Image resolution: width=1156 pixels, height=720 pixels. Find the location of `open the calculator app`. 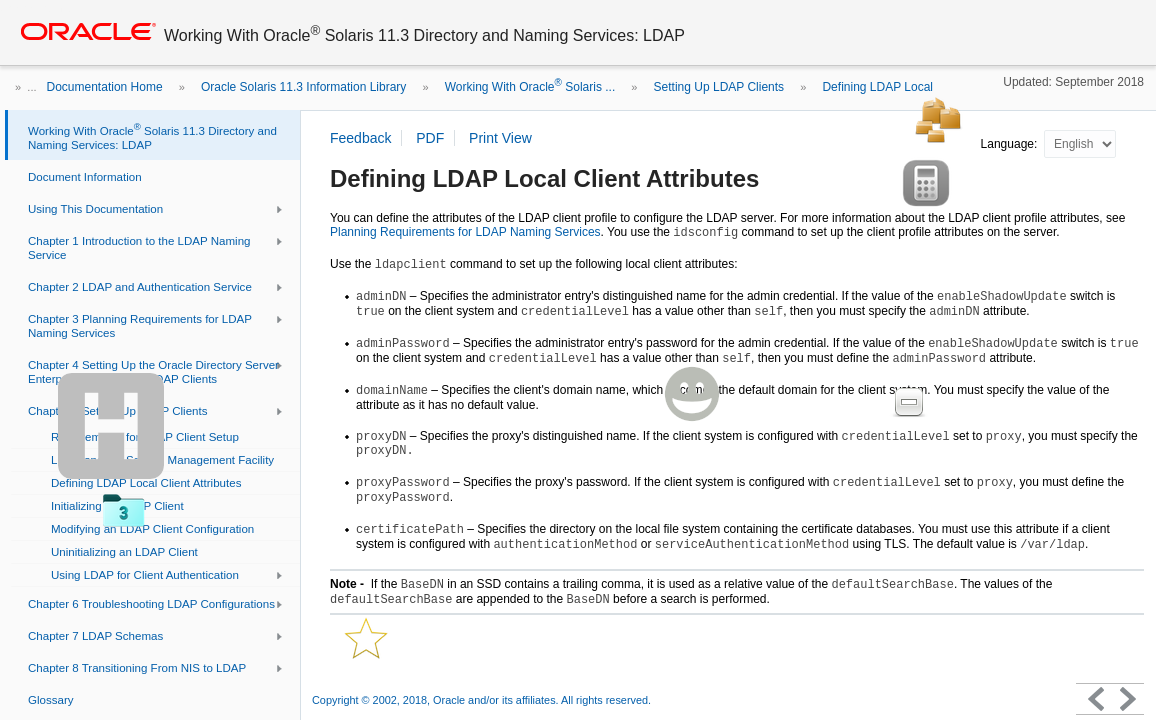

open the calculator app is located at coordinates (926, 183).